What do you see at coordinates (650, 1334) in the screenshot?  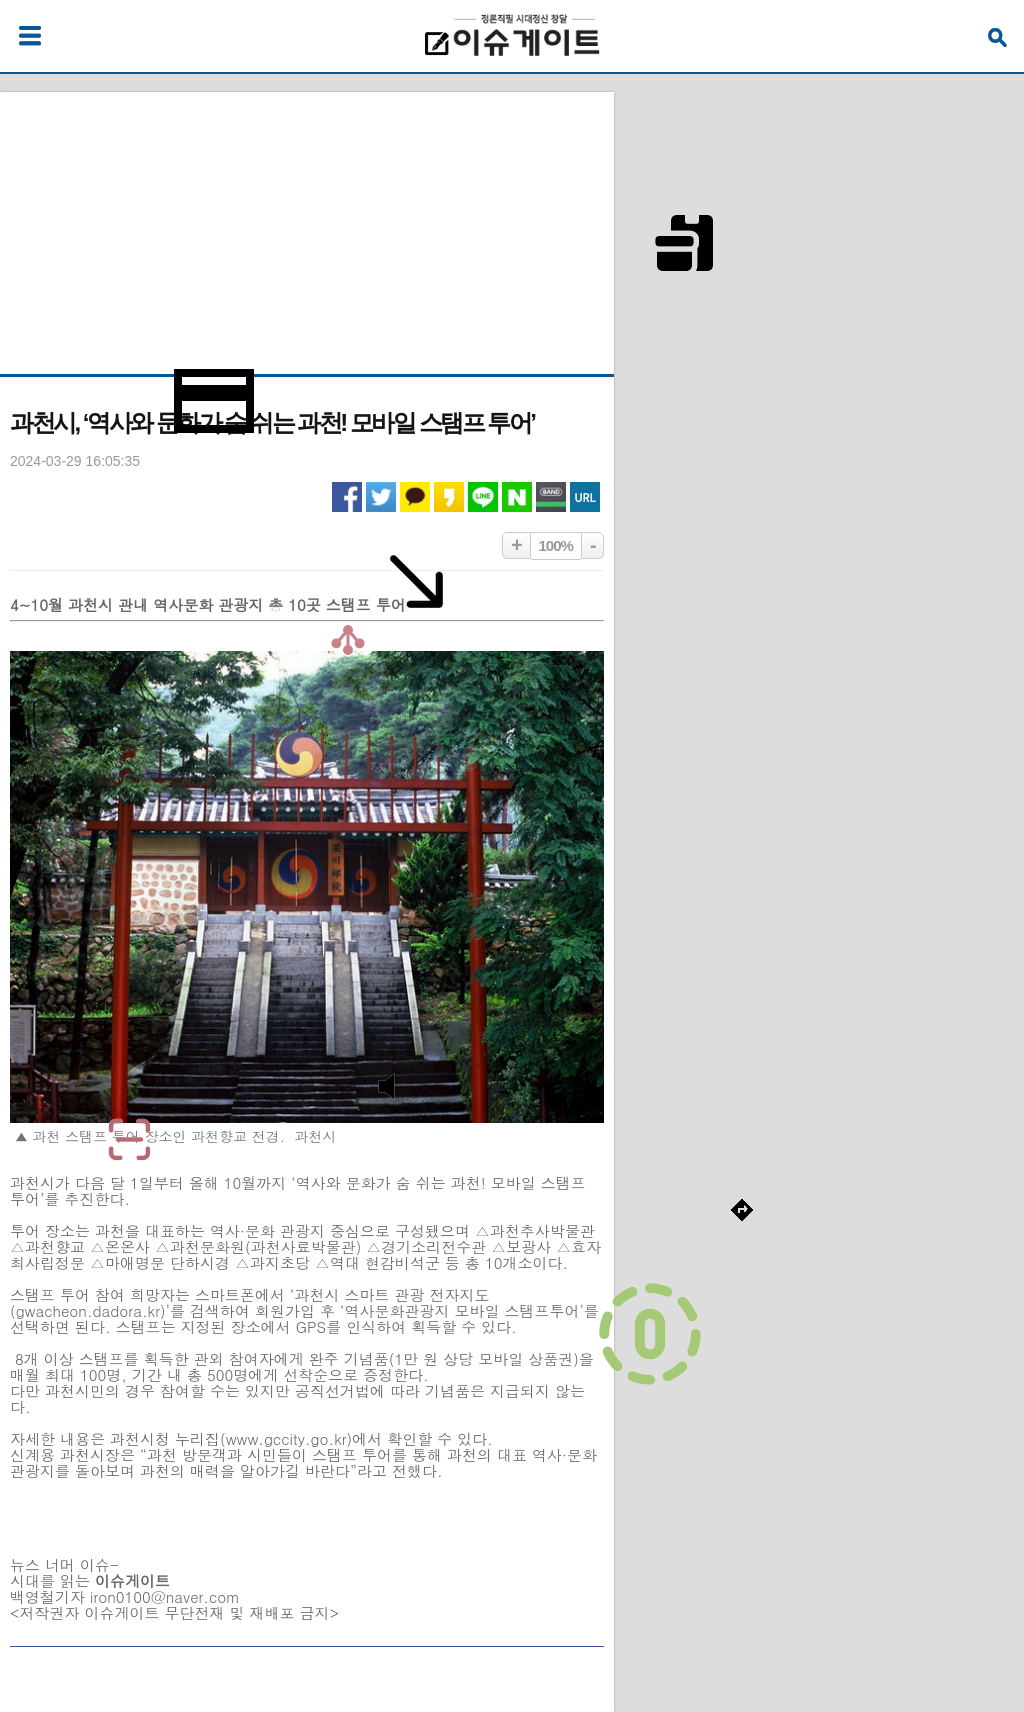 I see `indicates zero items or empty count` at bounding box center [650, 1334].